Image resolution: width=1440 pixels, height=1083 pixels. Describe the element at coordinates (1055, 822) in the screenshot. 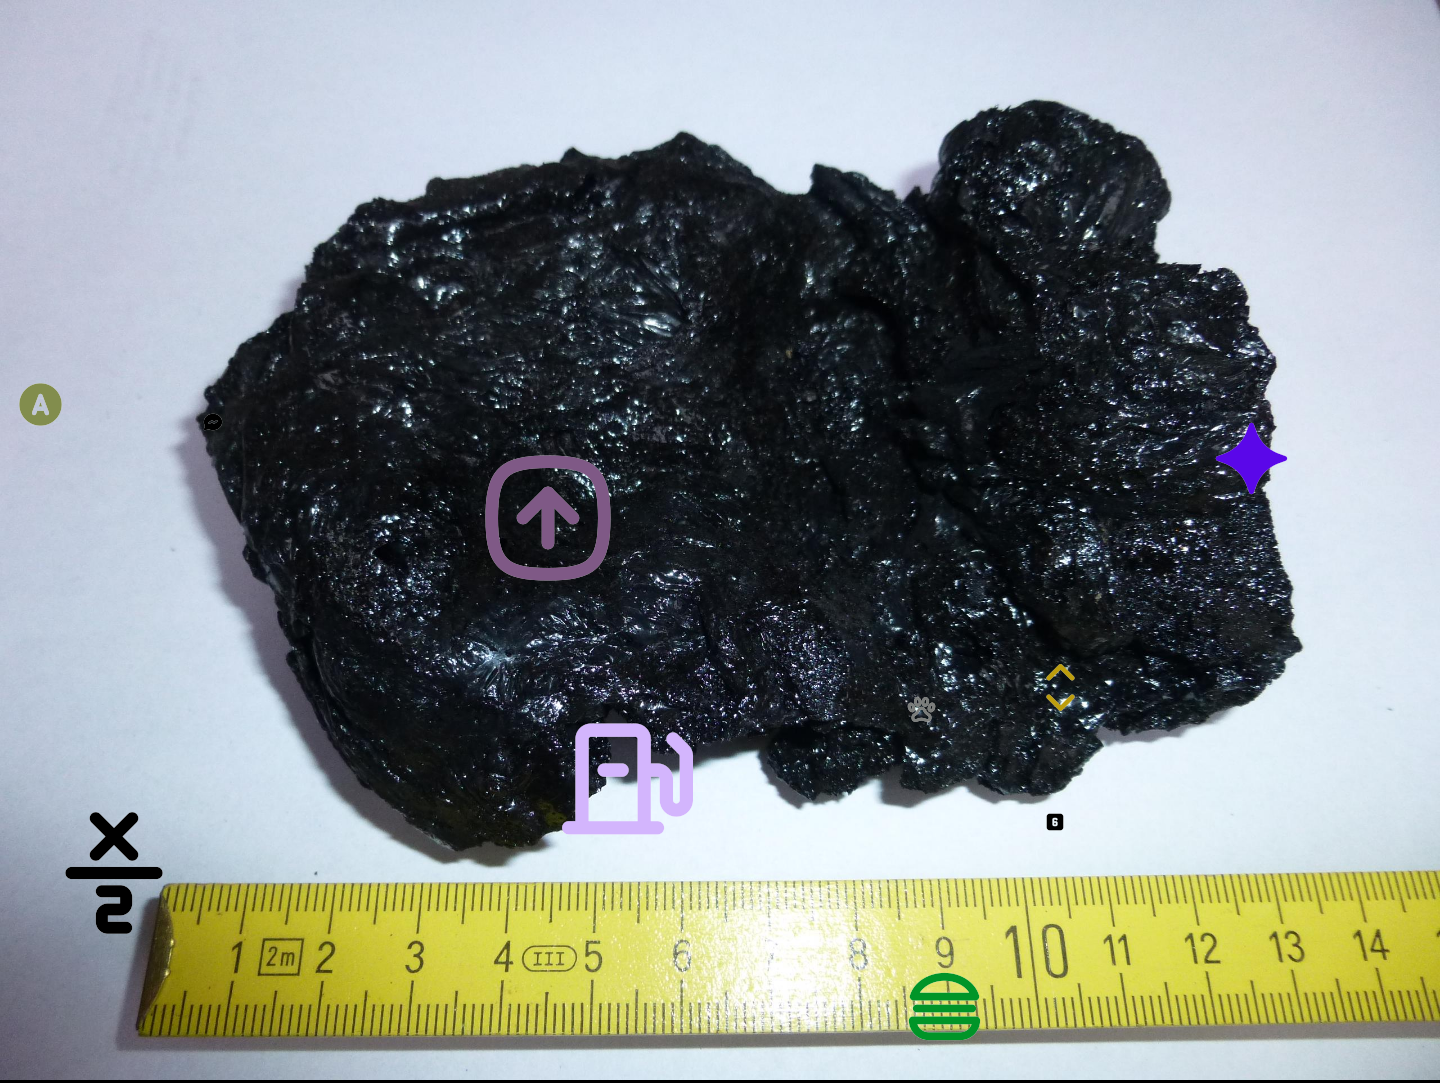

I see `indicates step 6 in a numbered sequence` at that location.